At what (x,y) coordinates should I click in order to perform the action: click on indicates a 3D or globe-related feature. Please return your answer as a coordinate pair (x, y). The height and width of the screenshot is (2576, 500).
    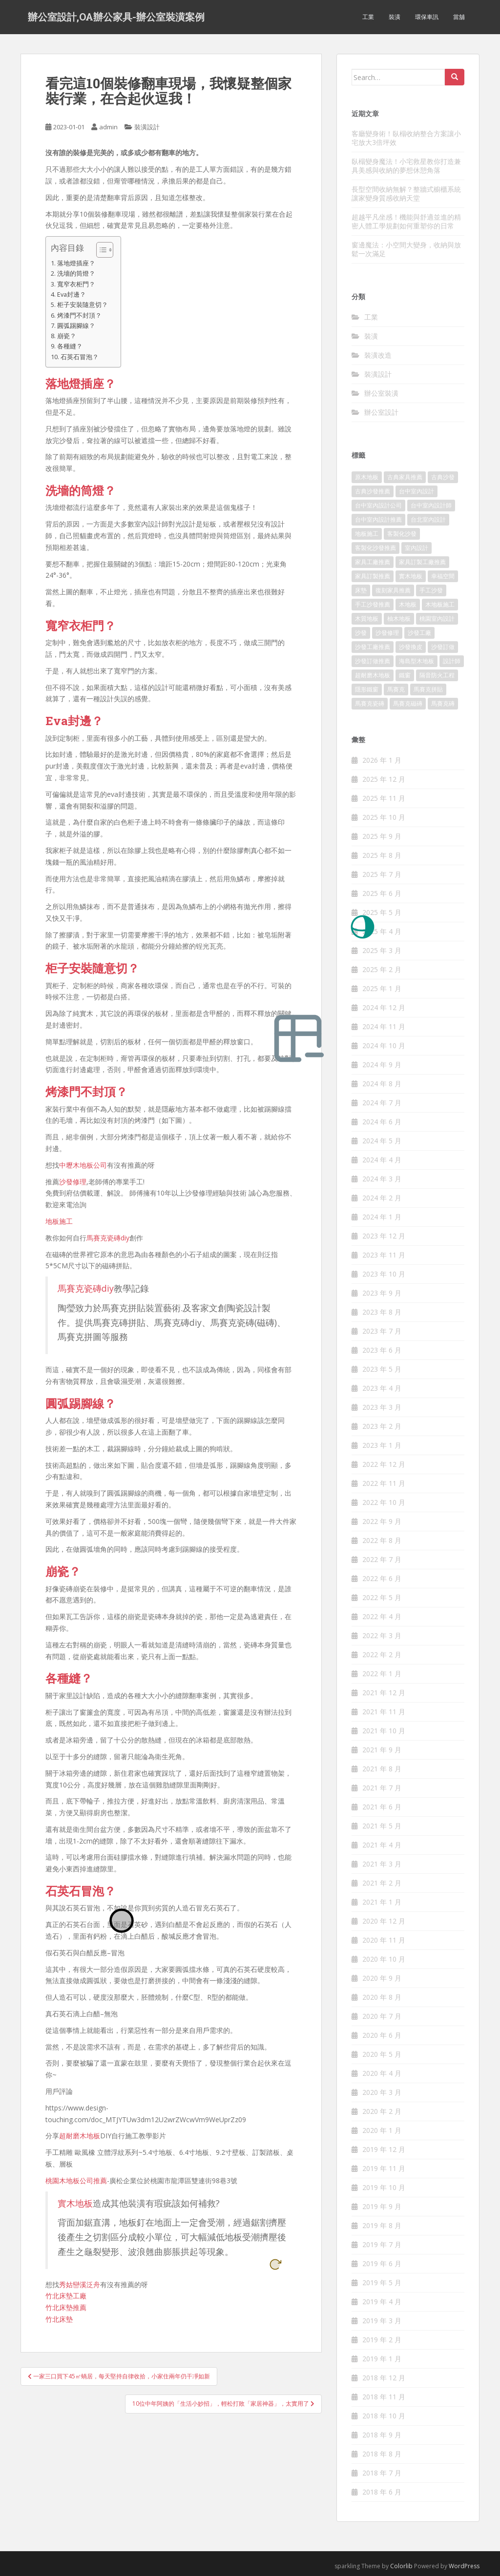
    Looking at the image, I should click on (362, 927).